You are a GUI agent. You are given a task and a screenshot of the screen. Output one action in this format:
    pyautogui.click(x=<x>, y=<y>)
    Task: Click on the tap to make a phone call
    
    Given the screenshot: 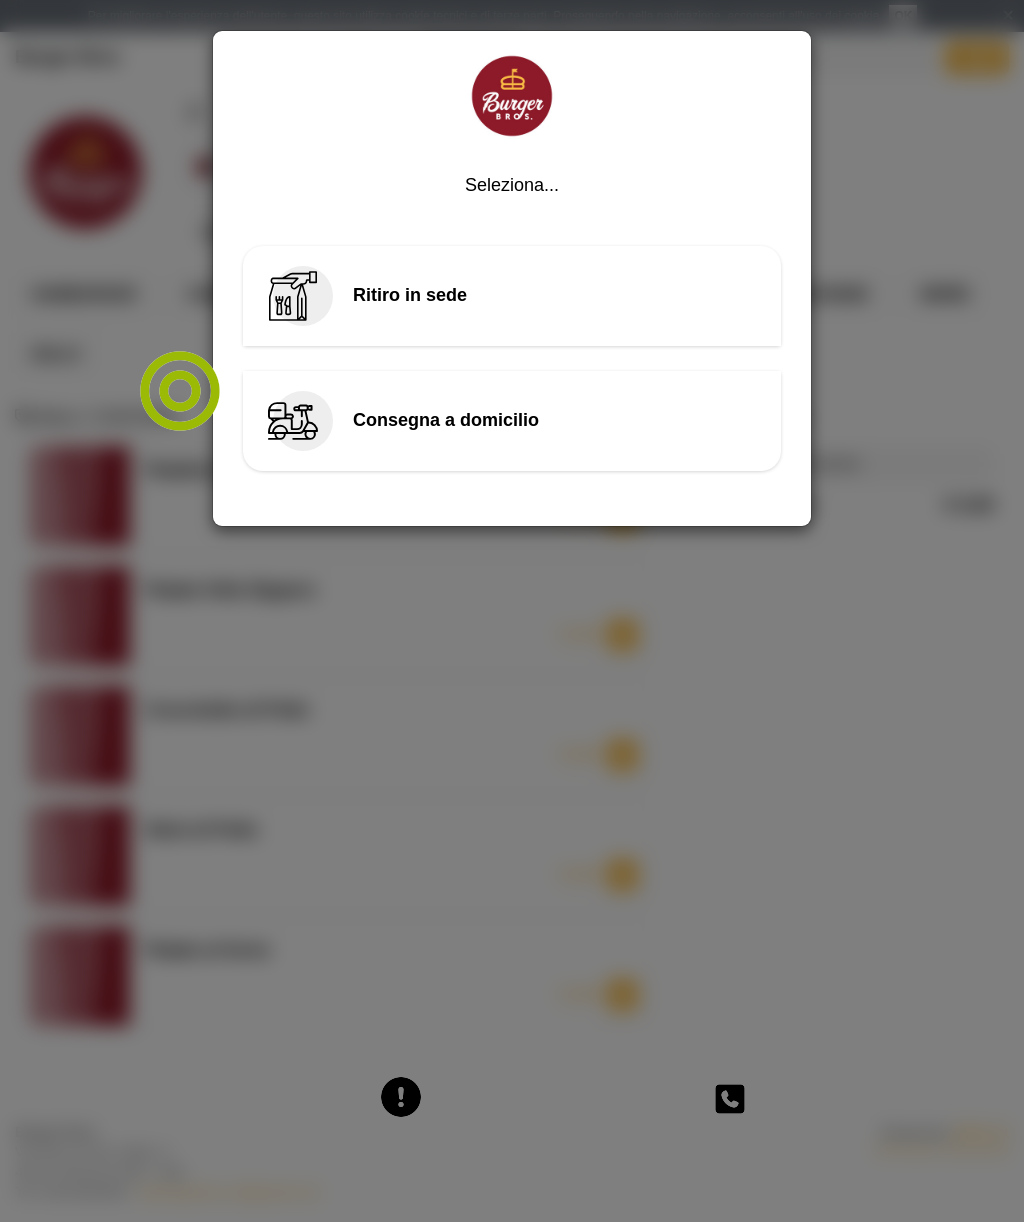 What is the action you would take?
    pyautogui.click(x=730, y=1099)
    